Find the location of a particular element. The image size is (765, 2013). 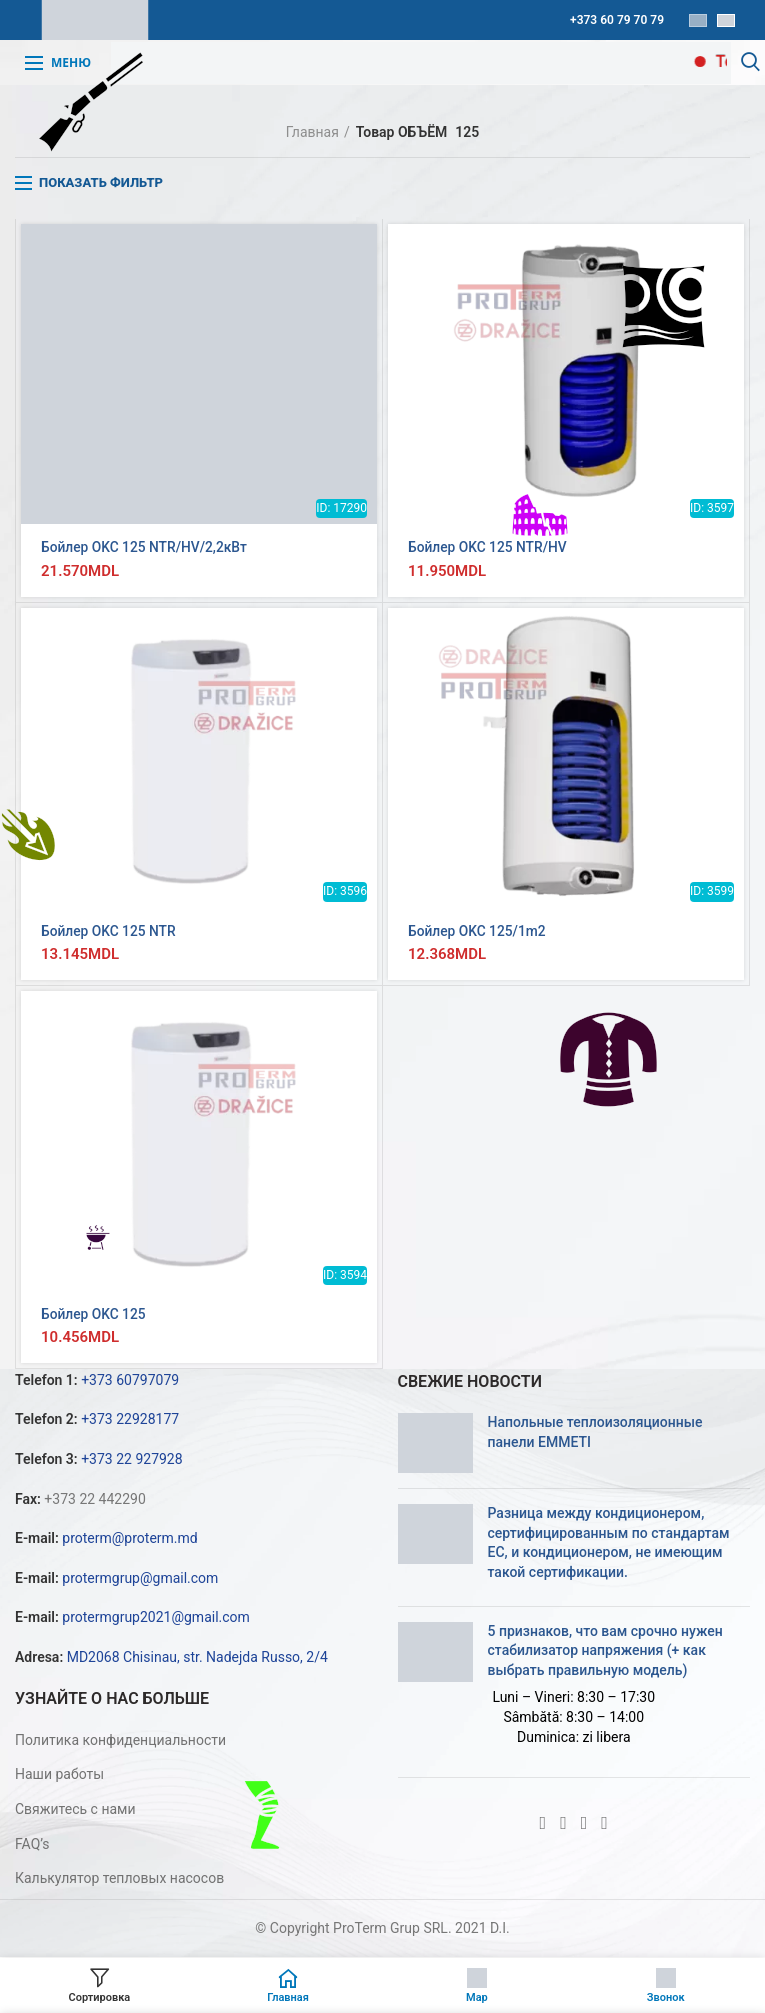

view injury or recovery status is located at coordinates (264, 1815).